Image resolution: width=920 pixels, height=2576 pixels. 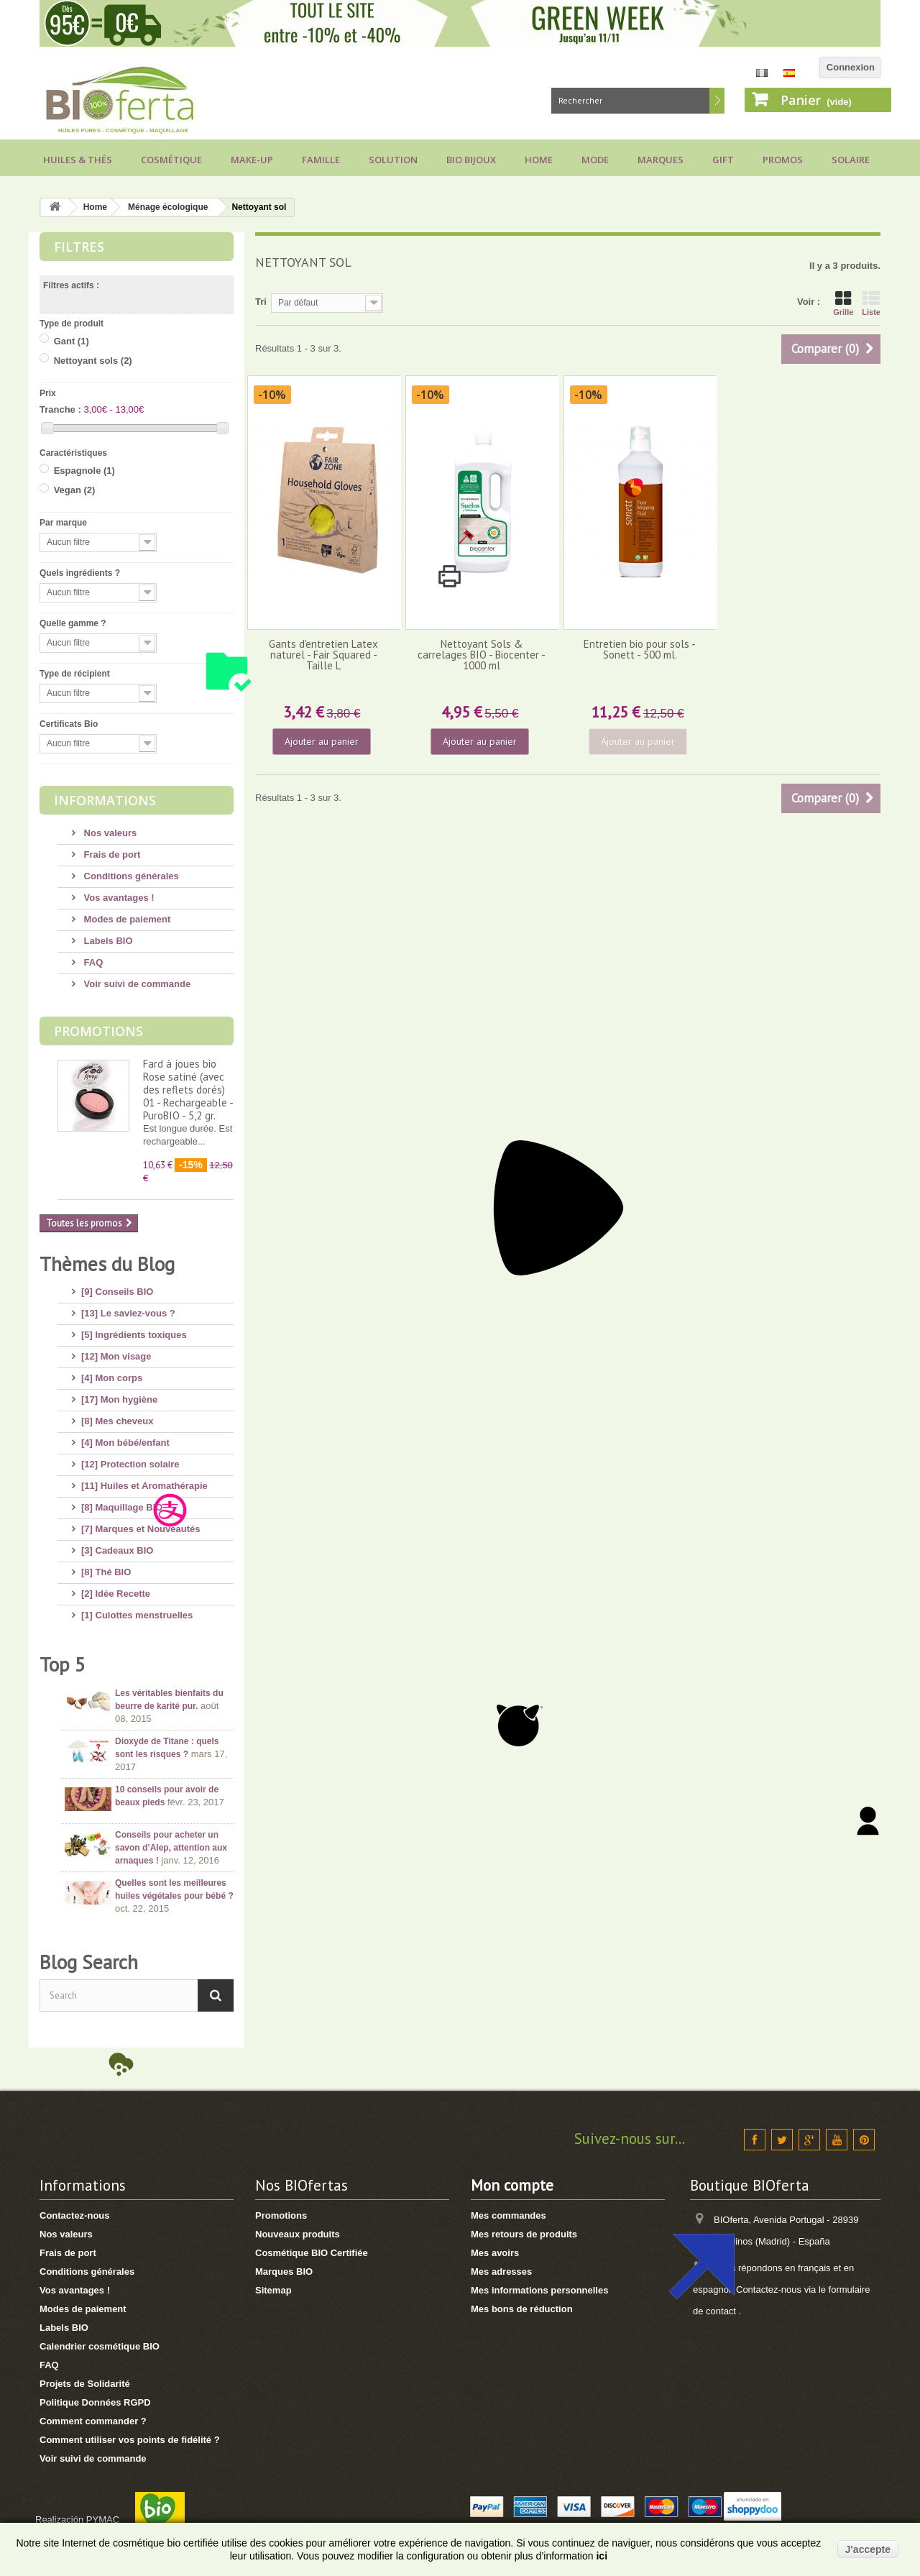 I want to click on print the current document, so click(x=449, y=576).